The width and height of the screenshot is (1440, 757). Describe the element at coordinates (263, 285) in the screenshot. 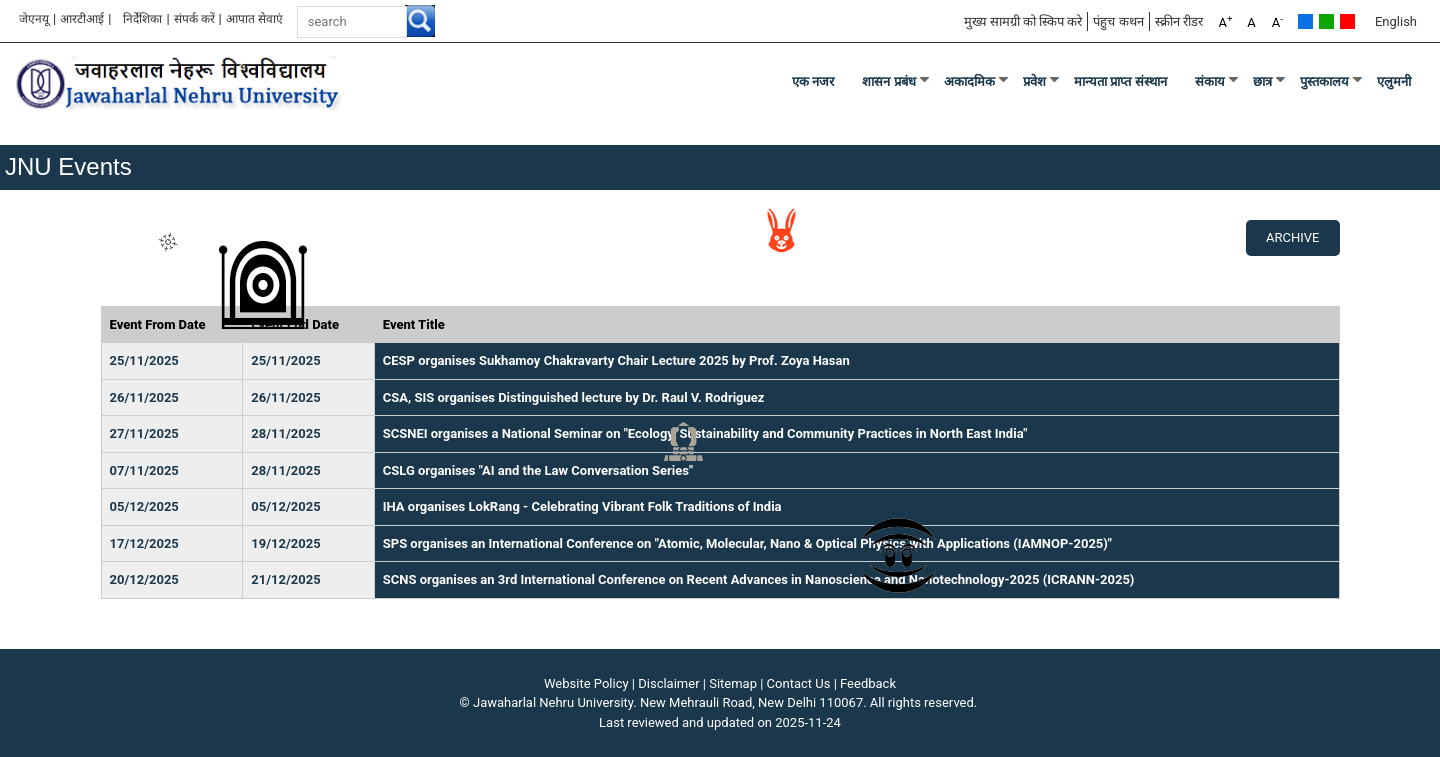

I see `access music or audio player` at that location.